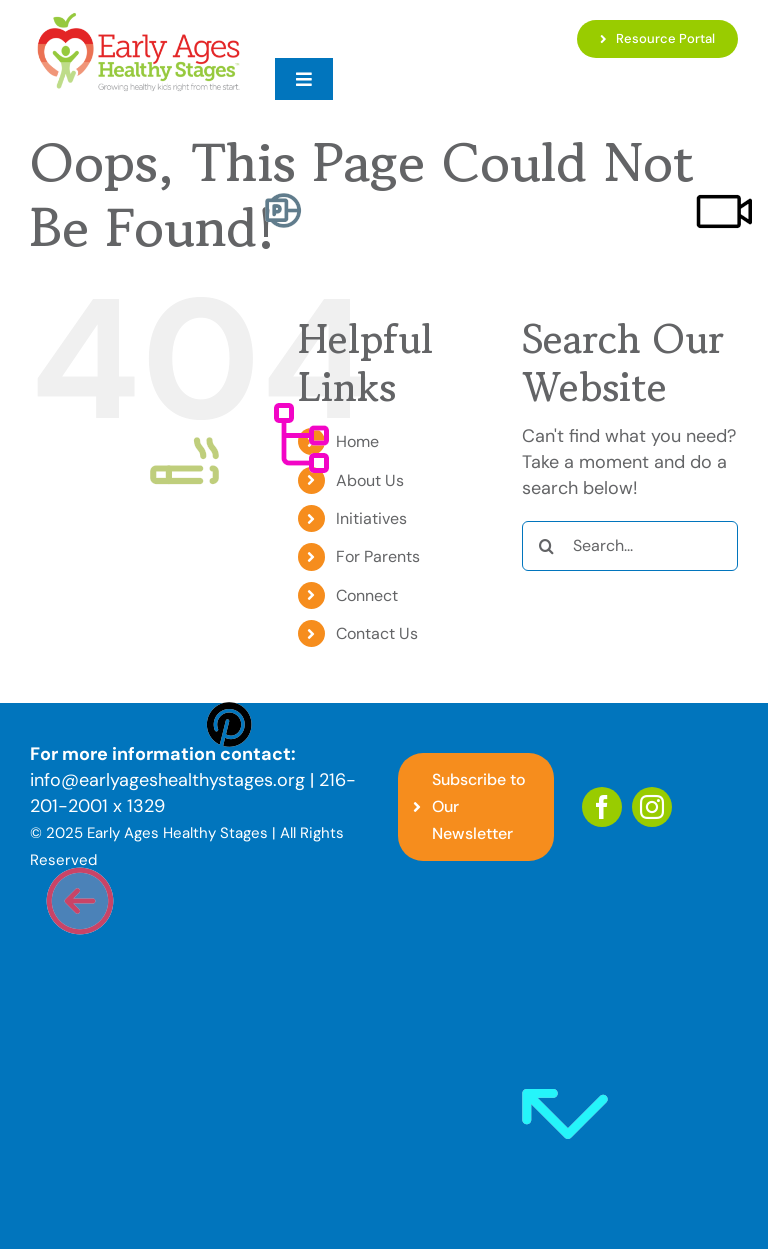 This screenshot has height=1249, width=768. I want to click on open Microsoft PowerPoint, so click(282, 210).